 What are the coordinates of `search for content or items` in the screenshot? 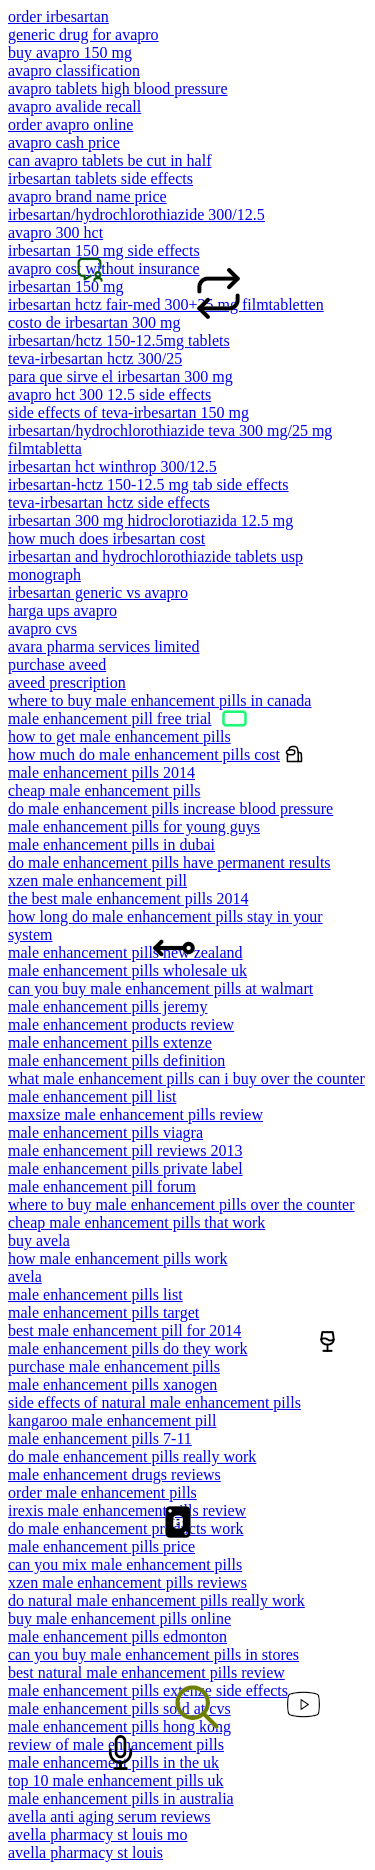 It's located at (197, 1707).